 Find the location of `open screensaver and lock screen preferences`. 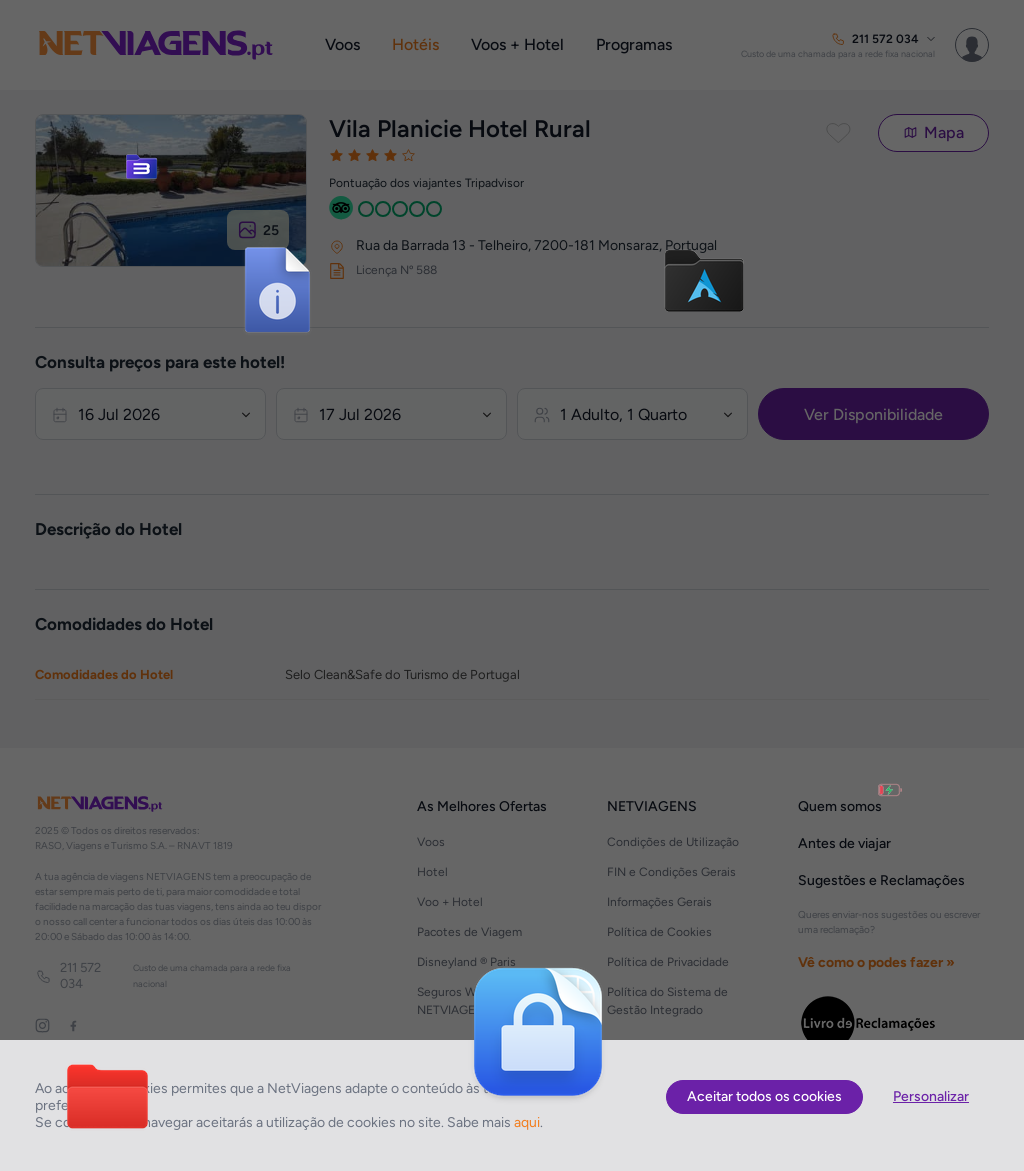

open screensaver and lock screen preferences is located at coordinates (538, 1032).